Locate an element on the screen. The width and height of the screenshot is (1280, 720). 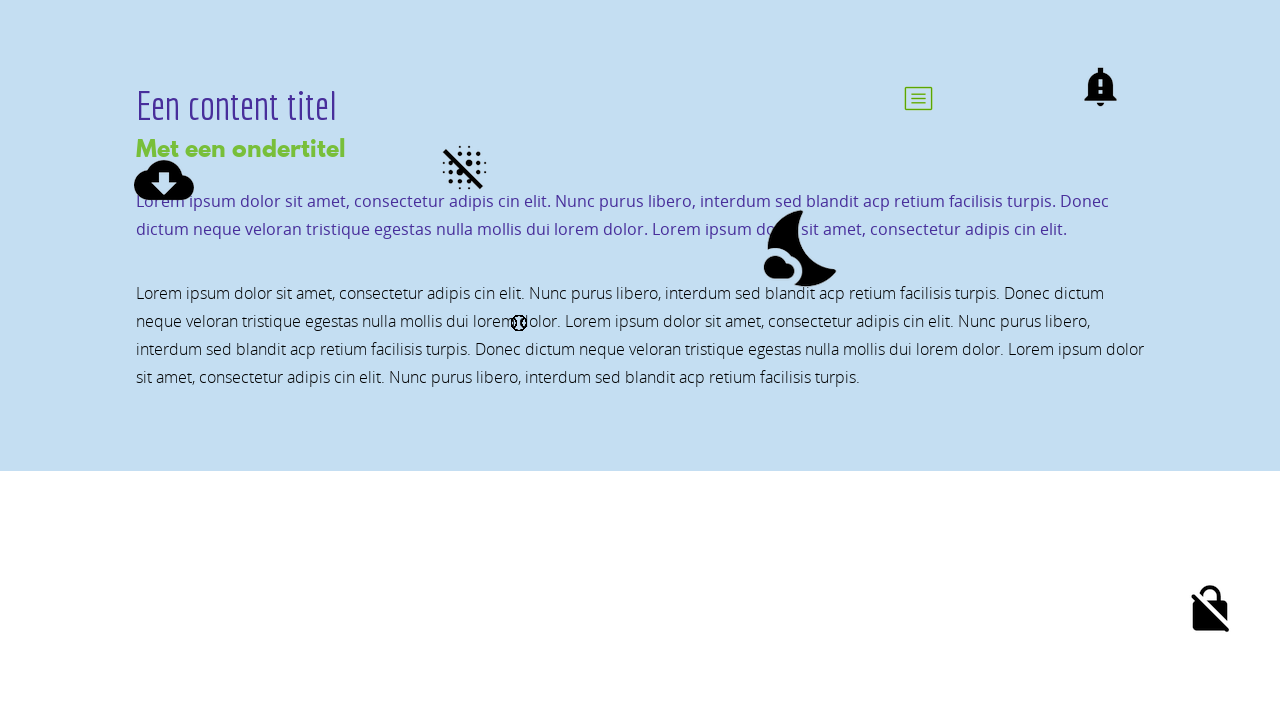
disable blur effect is located at coordinates (464, 167).